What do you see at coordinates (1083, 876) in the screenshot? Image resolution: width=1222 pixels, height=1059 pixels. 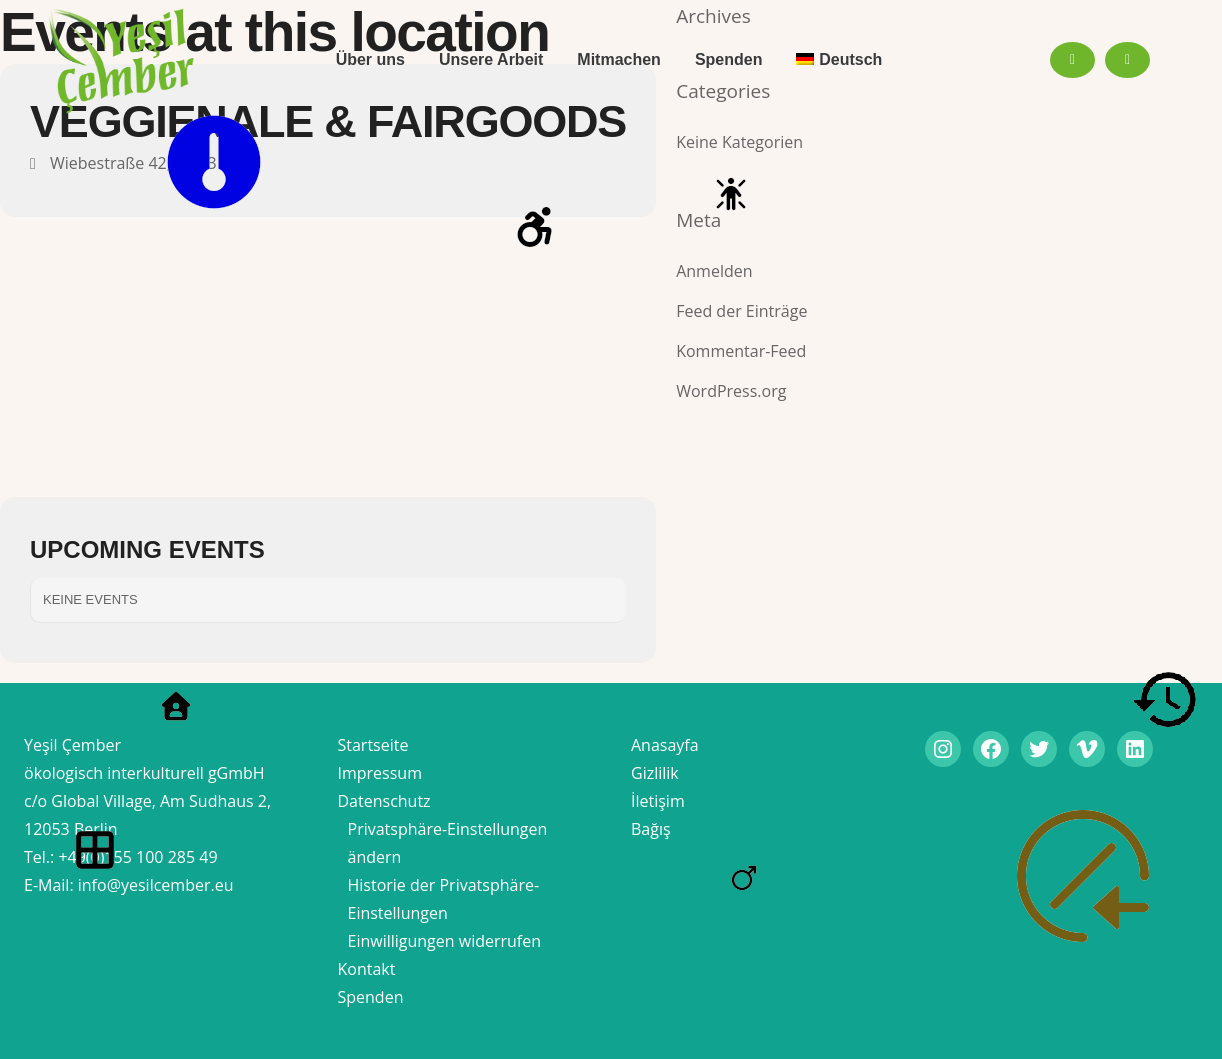 I see `indicates a tracked issue was closed as not planned` at bounding box center [1083, 876].